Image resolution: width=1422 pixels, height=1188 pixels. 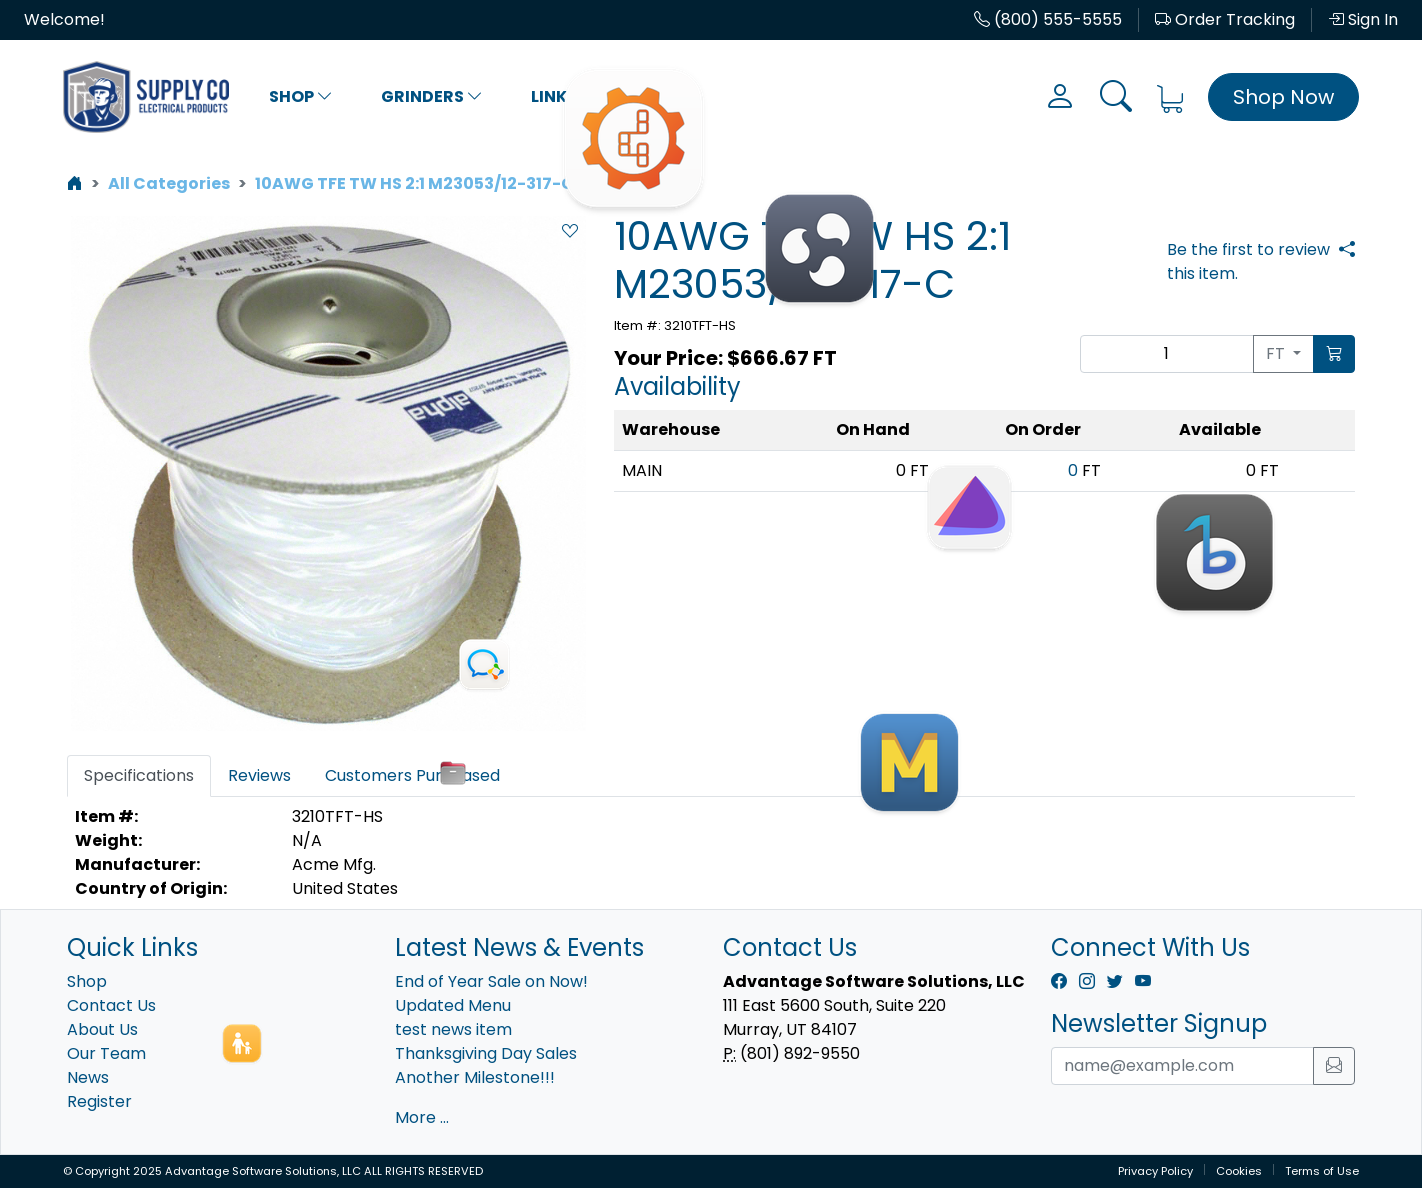 I want to click on launch ubuntu budgie desktop application, so click(x=819, y=248).